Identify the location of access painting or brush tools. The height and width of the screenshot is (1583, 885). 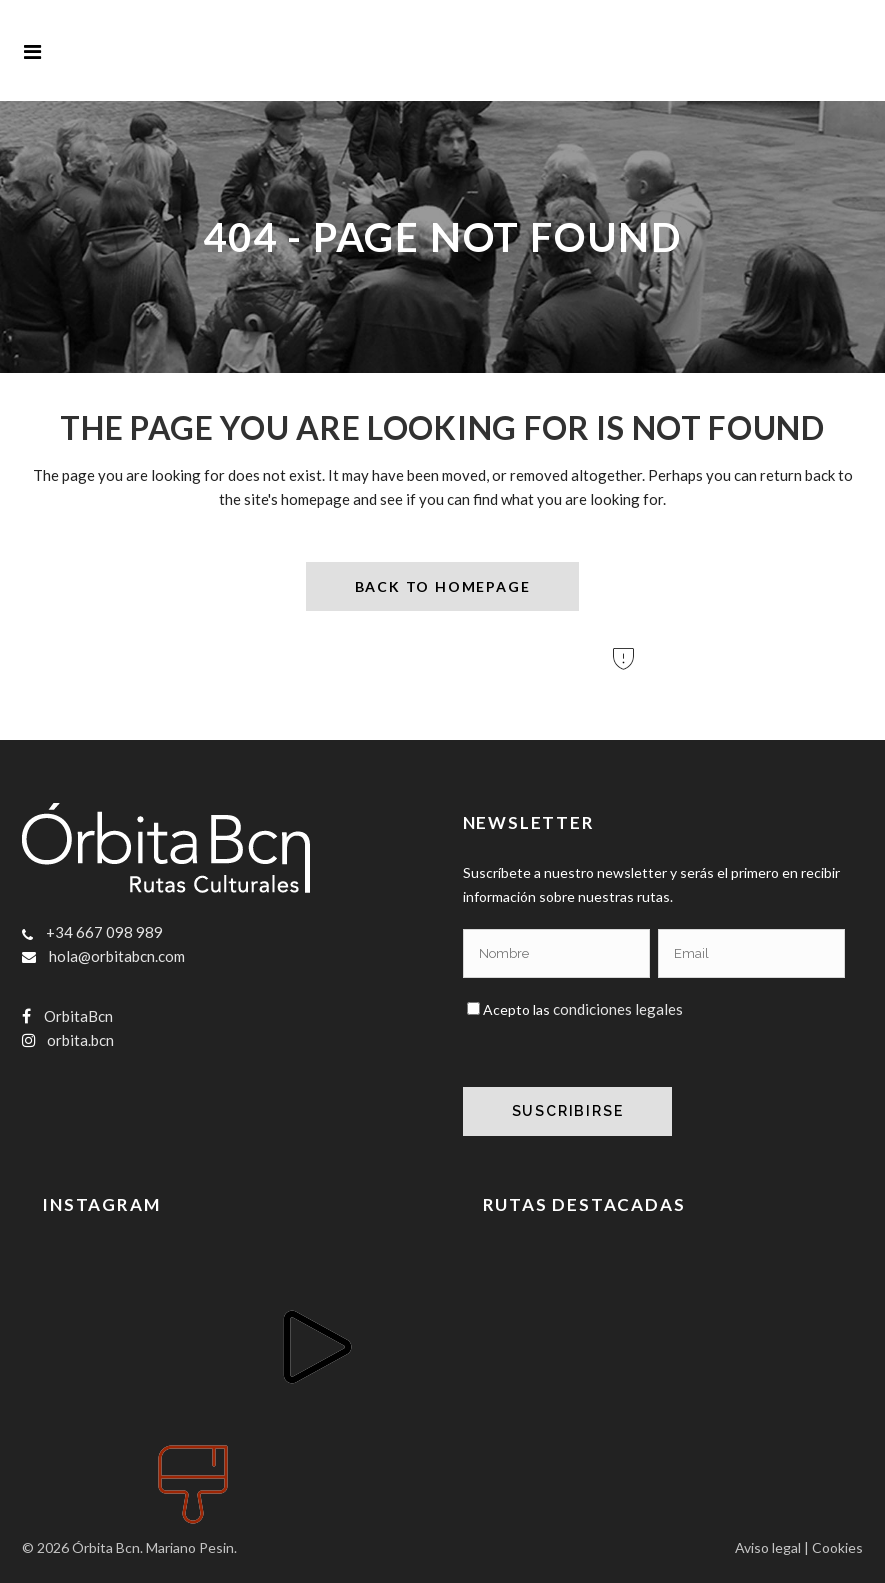
(193, 1483).